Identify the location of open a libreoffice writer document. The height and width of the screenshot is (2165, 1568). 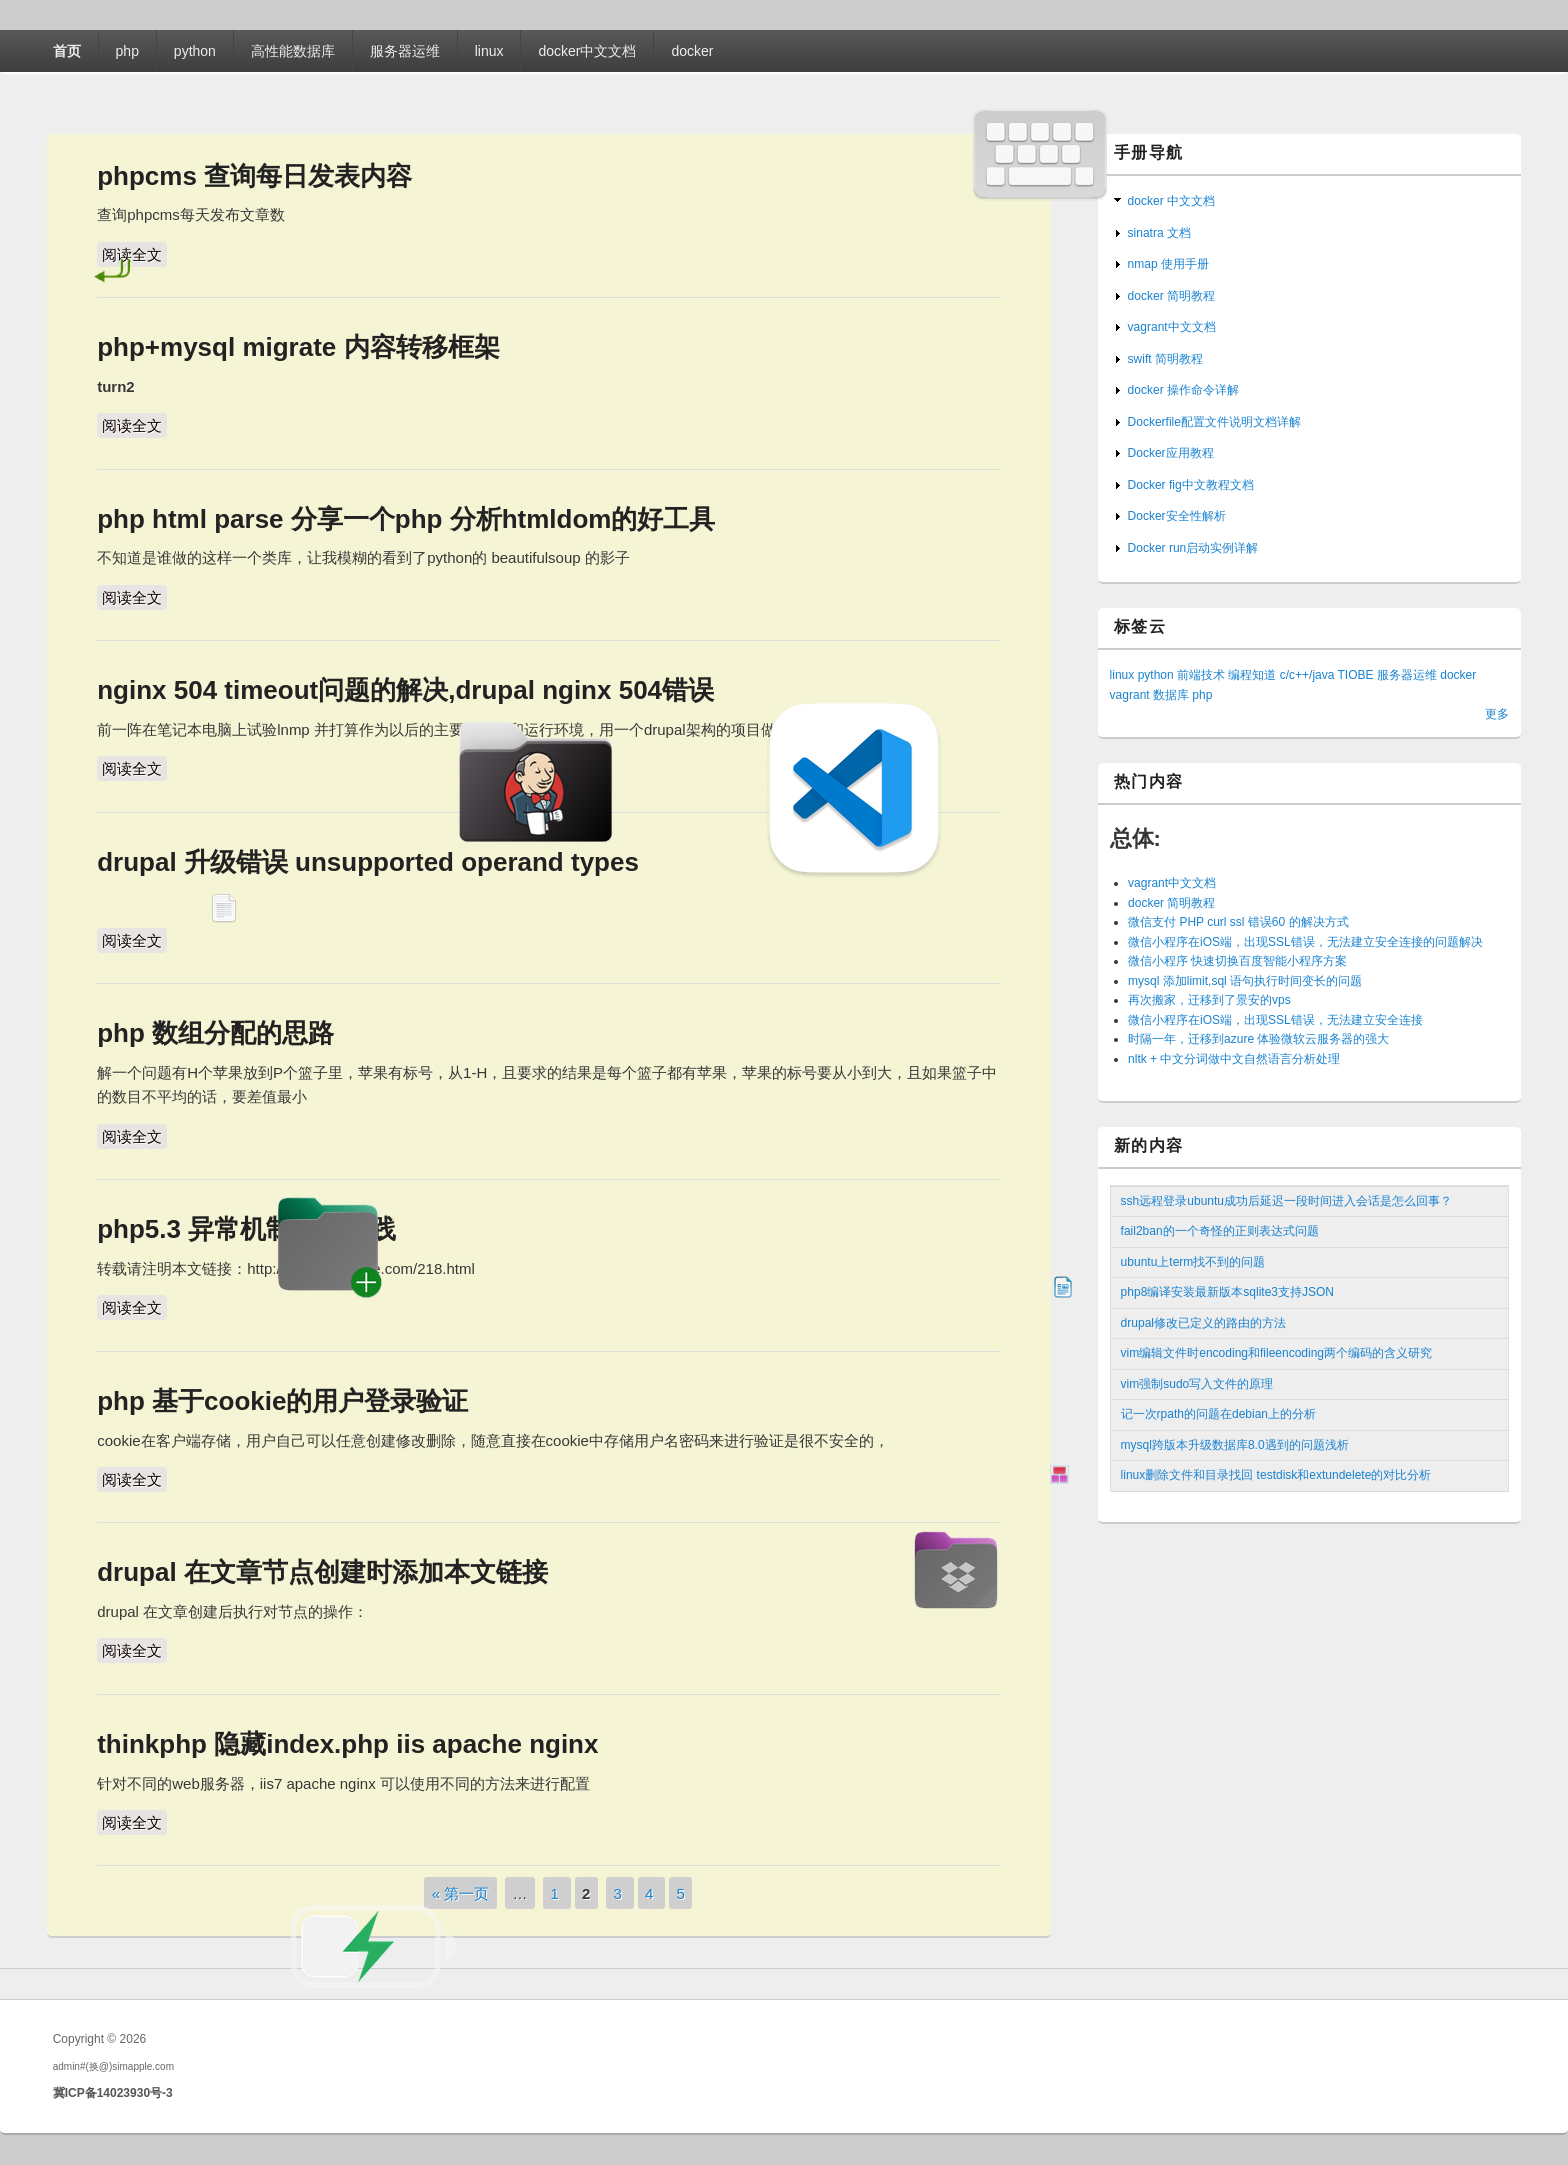
(1063, 1287).